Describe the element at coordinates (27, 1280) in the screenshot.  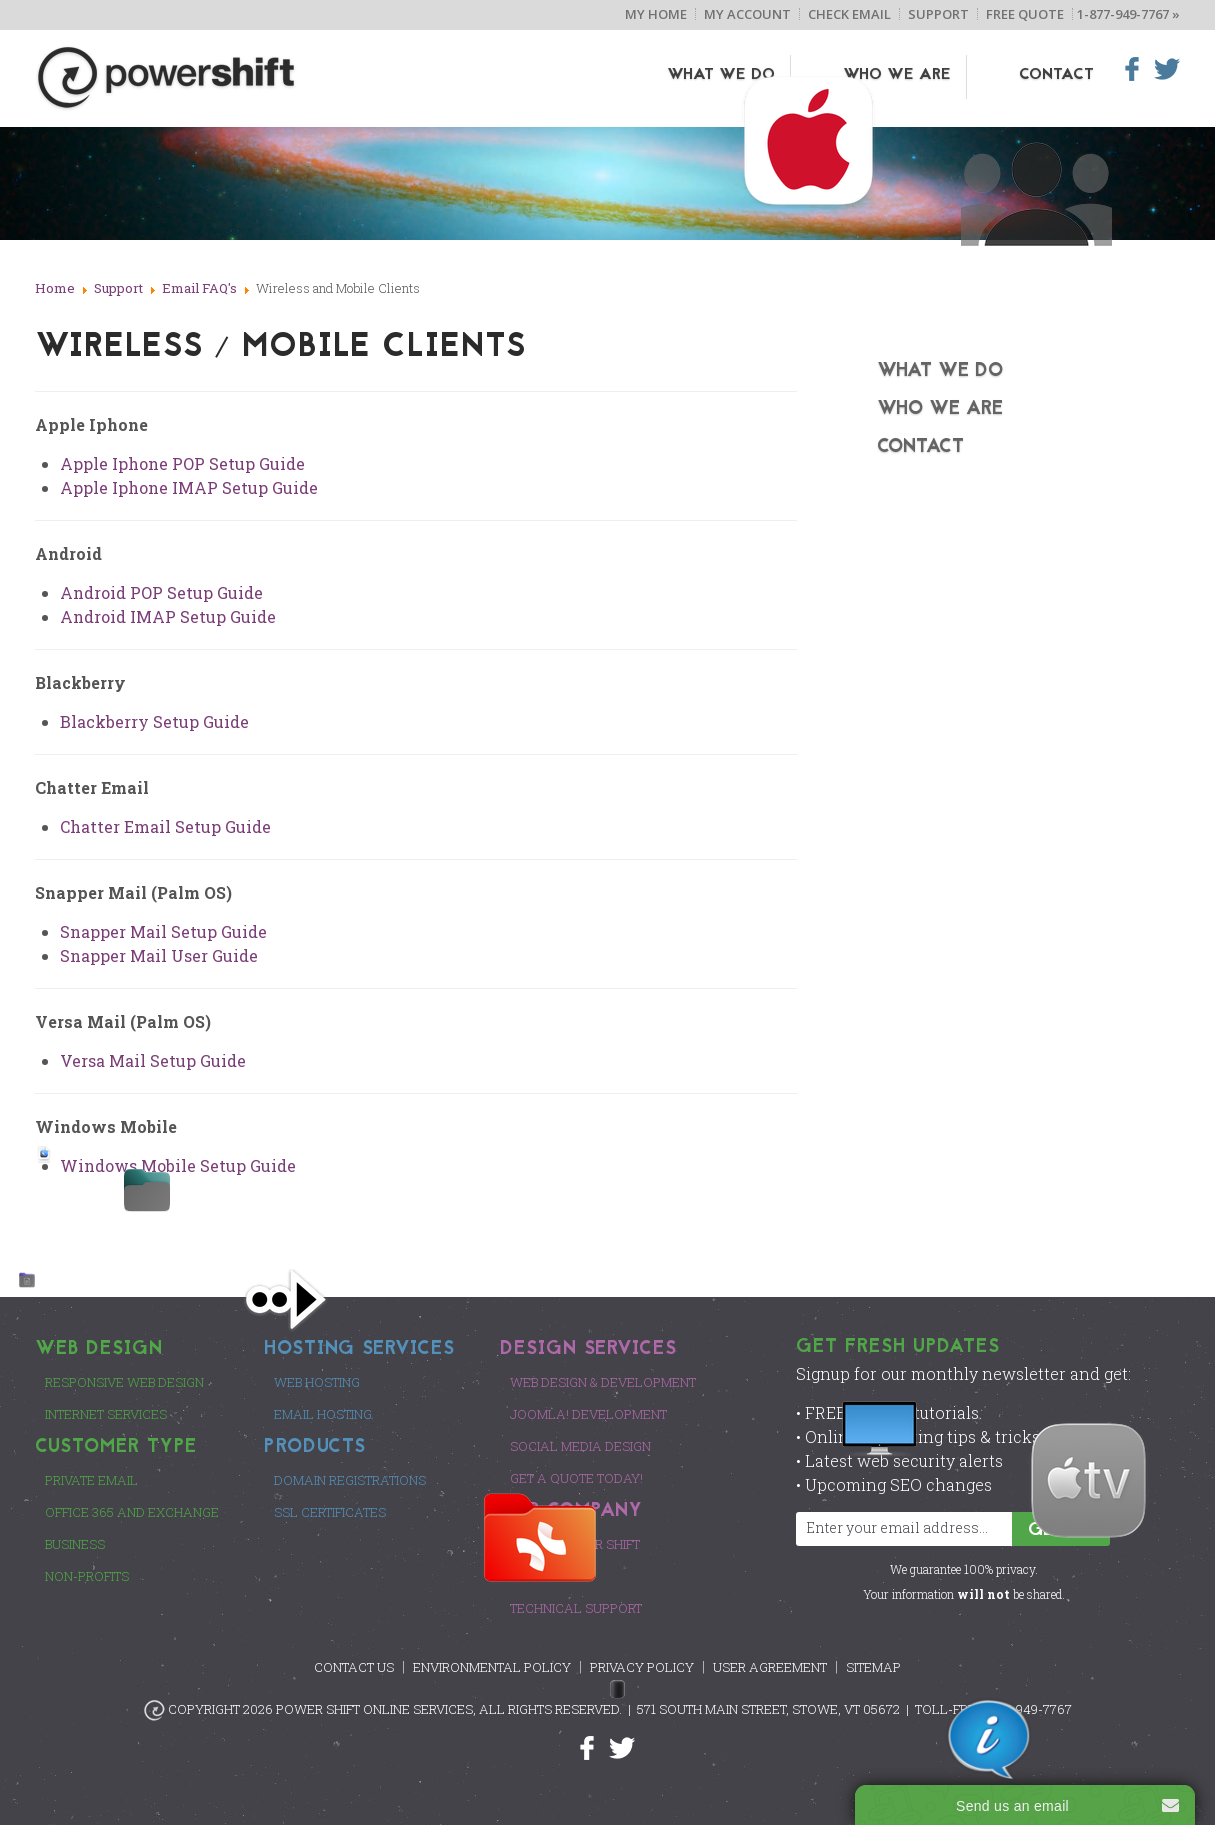
I see `open your documents folder` at that location.